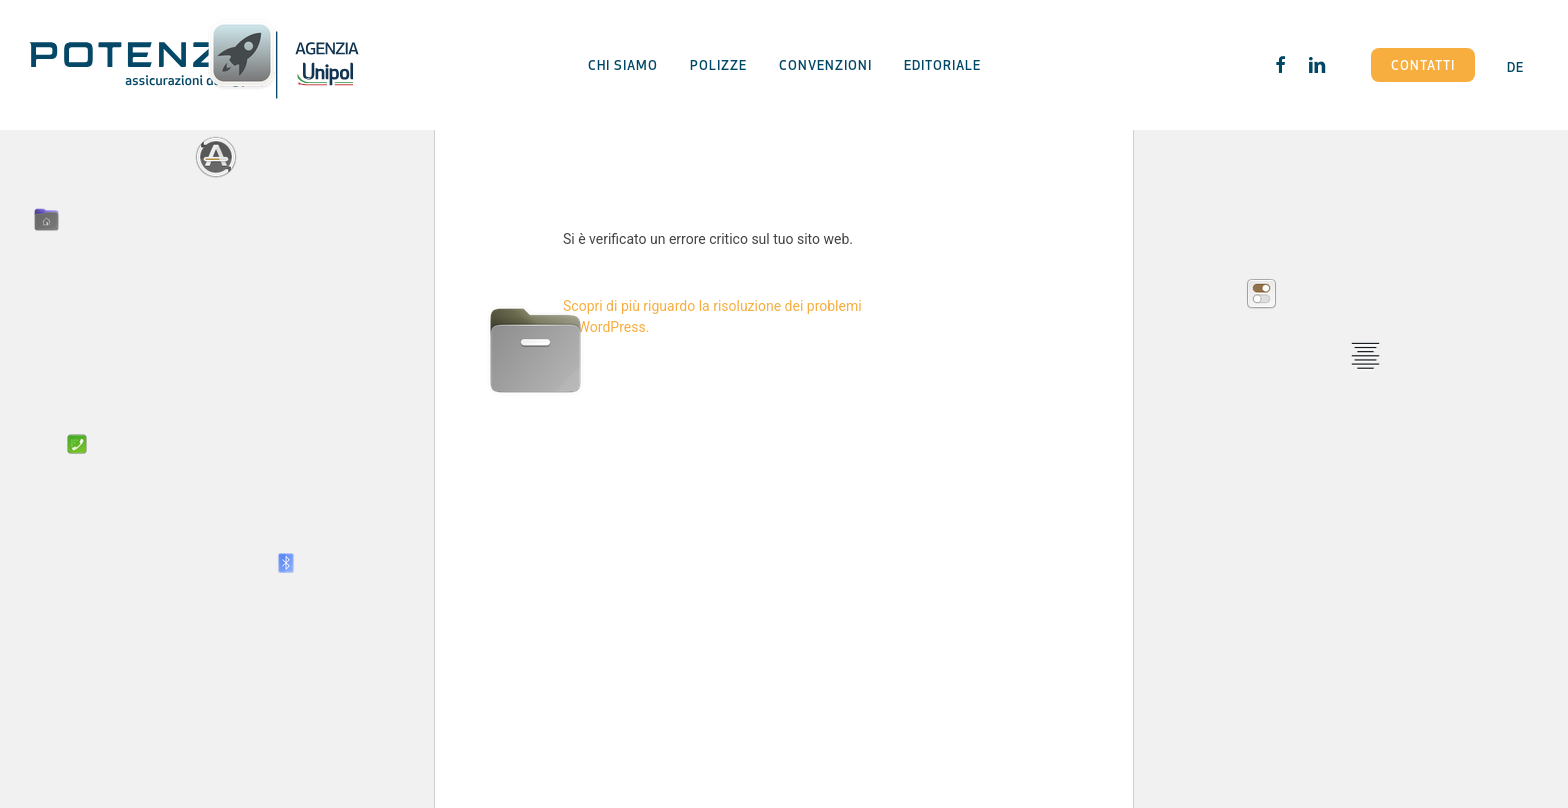  I want to click on open the phone calls app, so click(77, 444).